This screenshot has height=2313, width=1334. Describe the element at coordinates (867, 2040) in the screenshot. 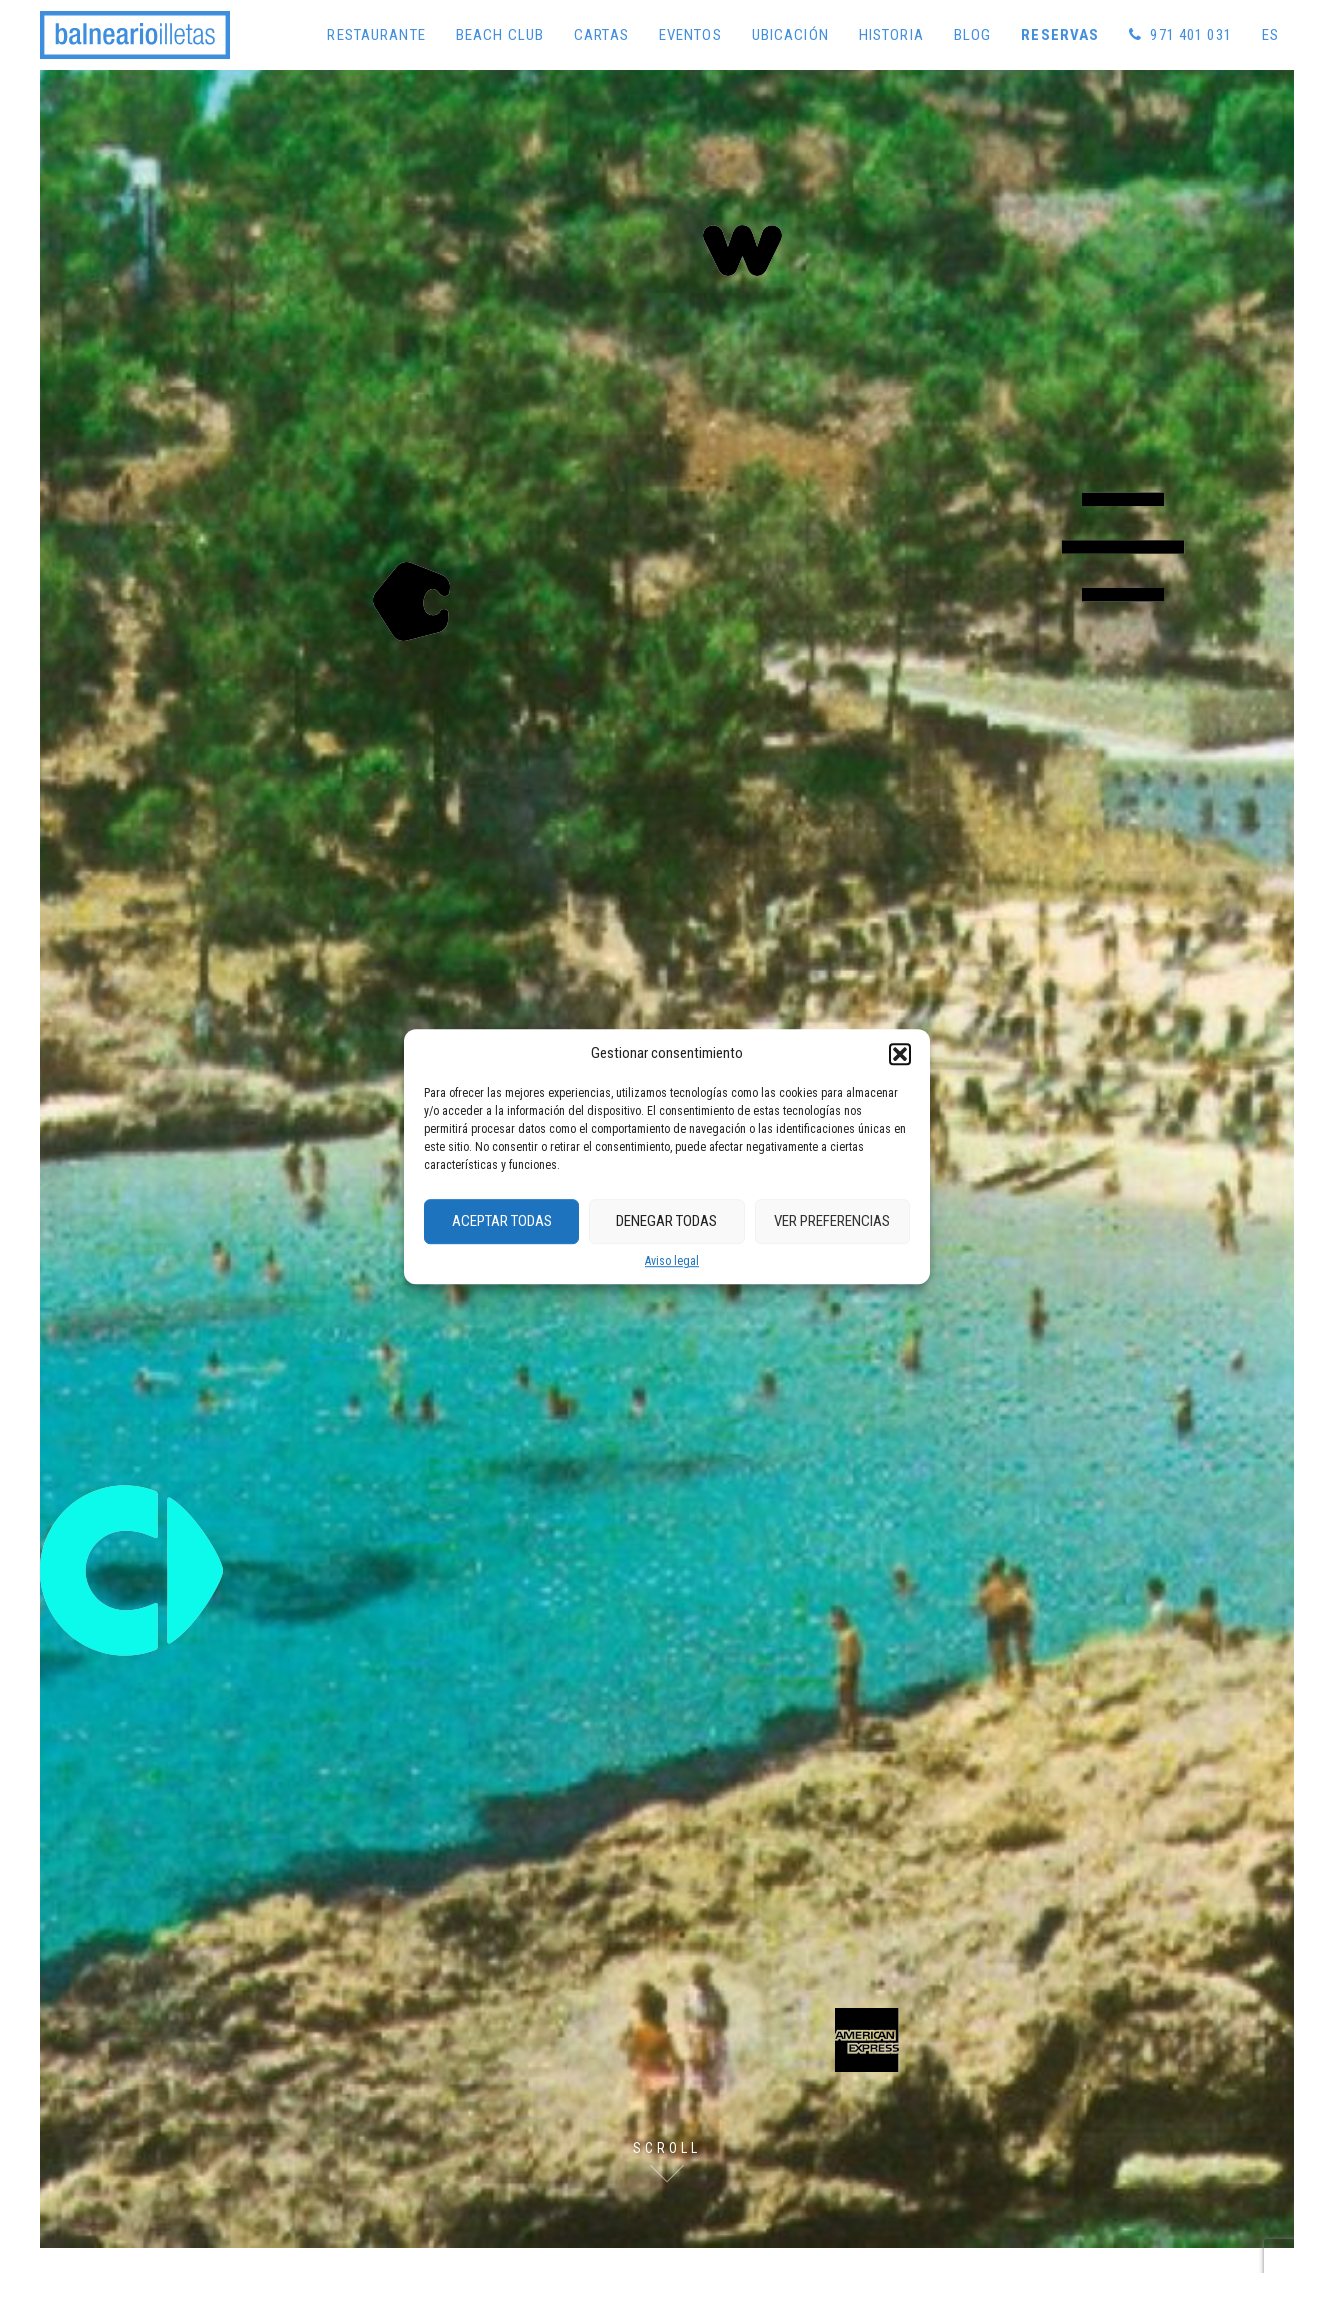

I see `pay with American Express` at that location.